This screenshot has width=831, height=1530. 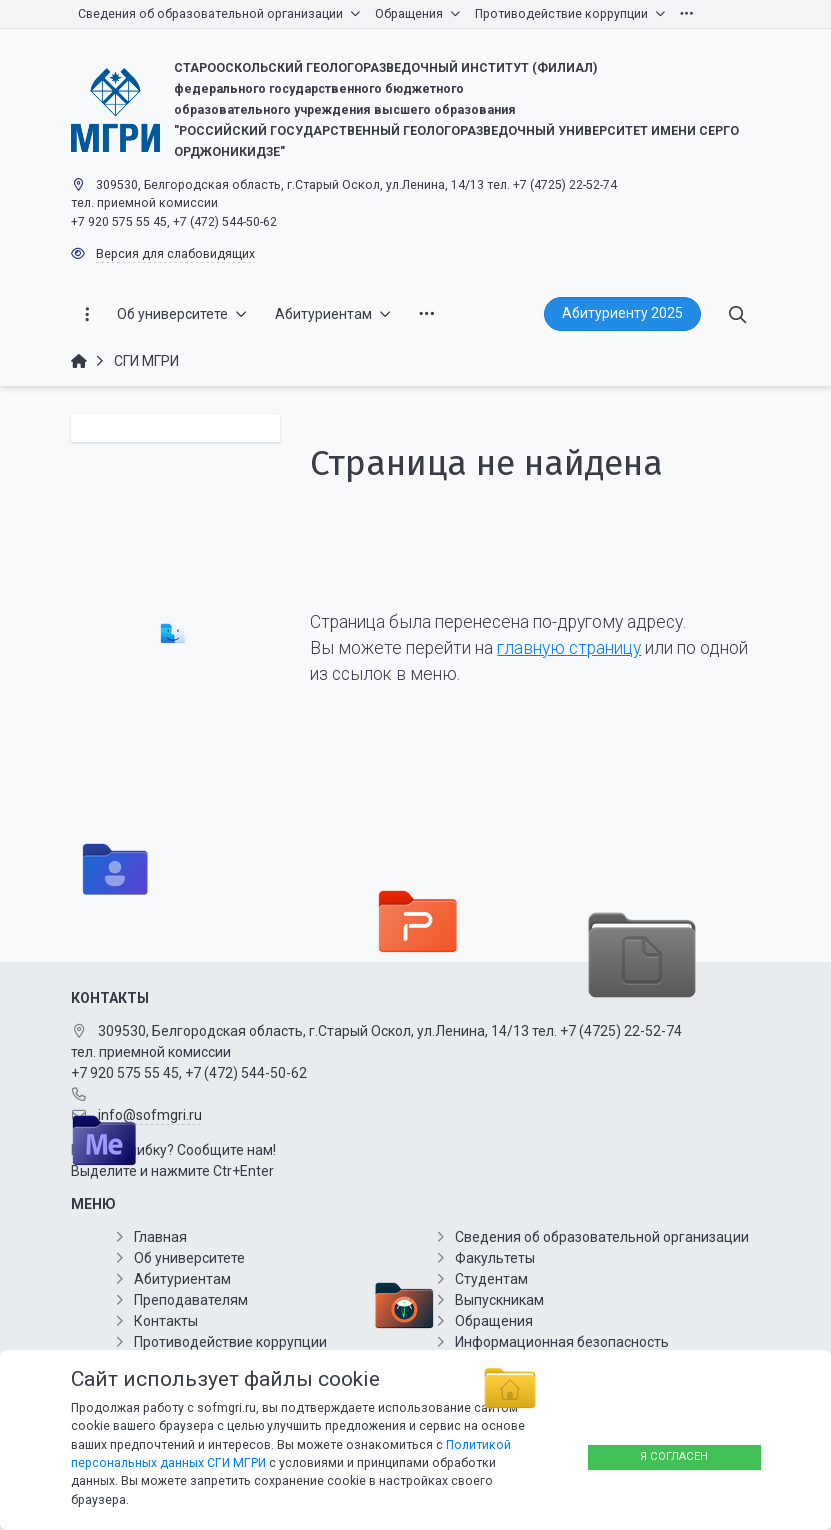 What do you see at coordinates (404, 1307) in the screenshot?
I see `open android 14 system folder` at bounding box center [404, 1307].